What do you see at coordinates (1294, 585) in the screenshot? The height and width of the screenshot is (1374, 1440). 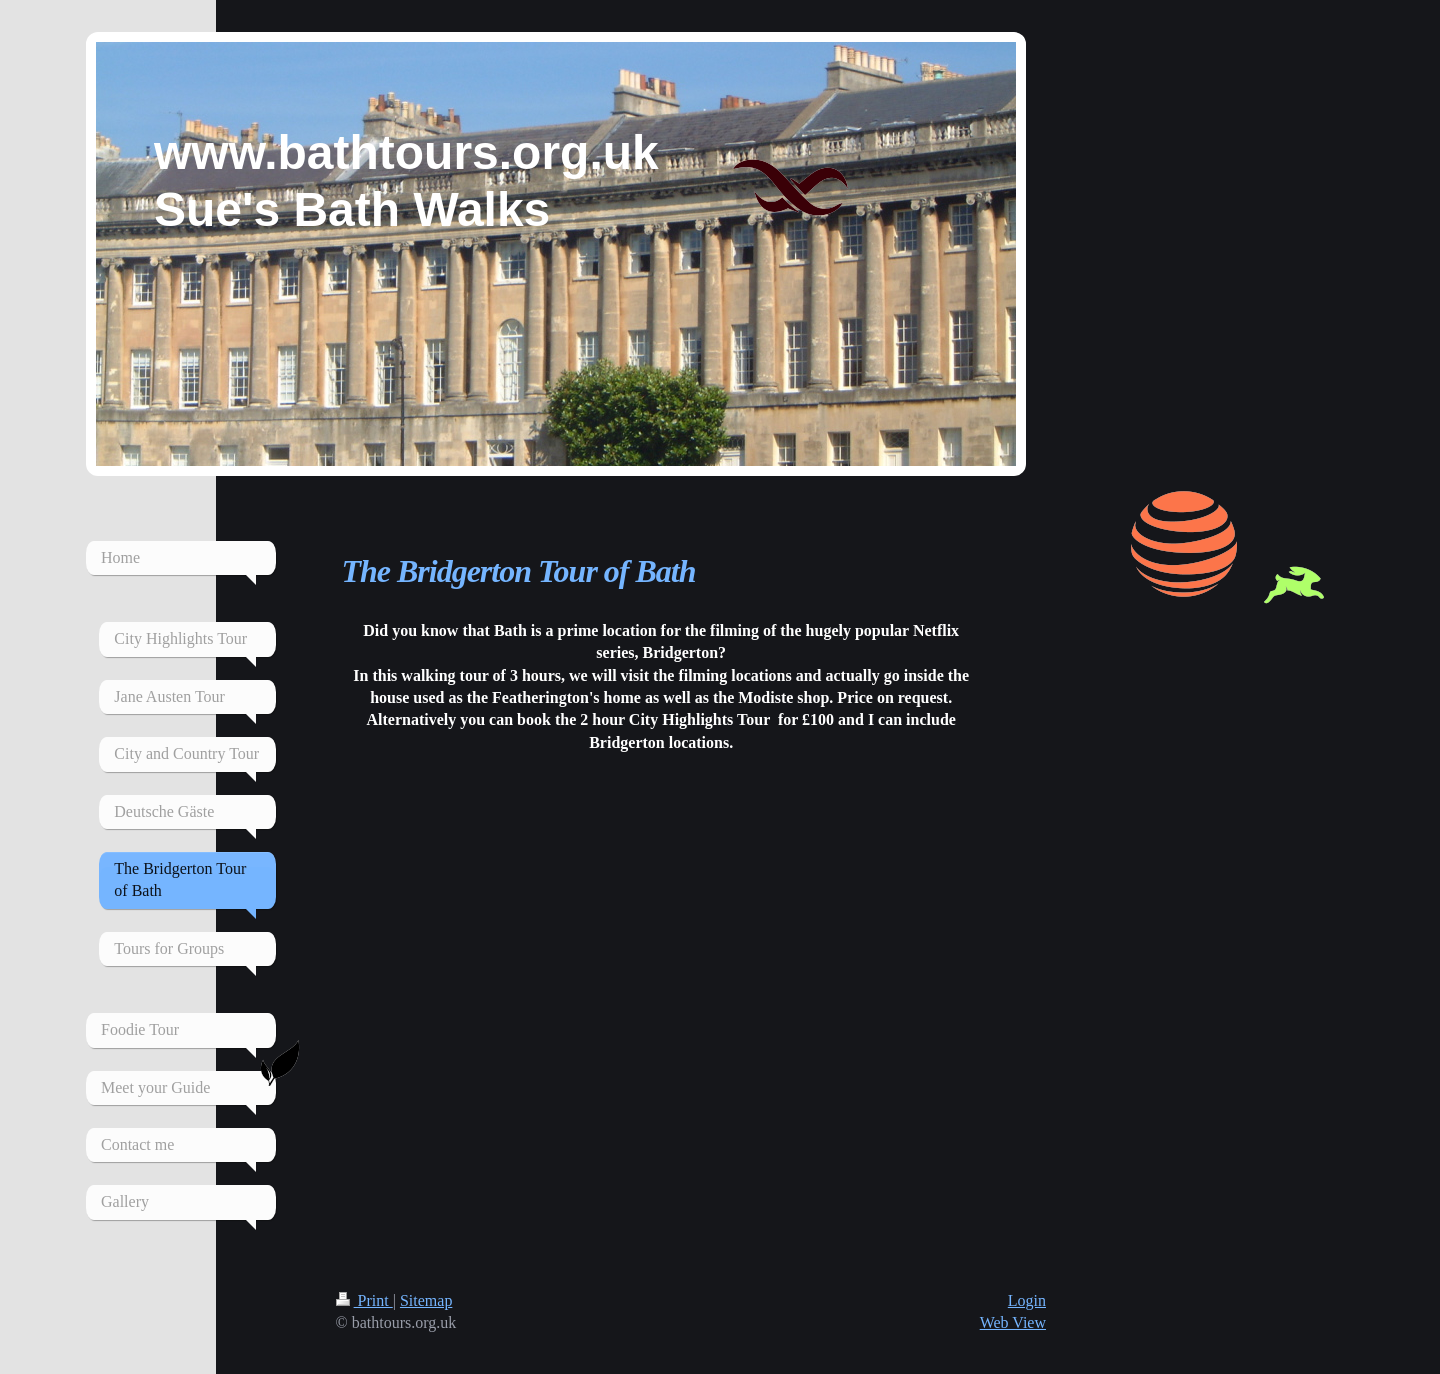 I see `directus brand logo` at bounding box center [1294, 585].